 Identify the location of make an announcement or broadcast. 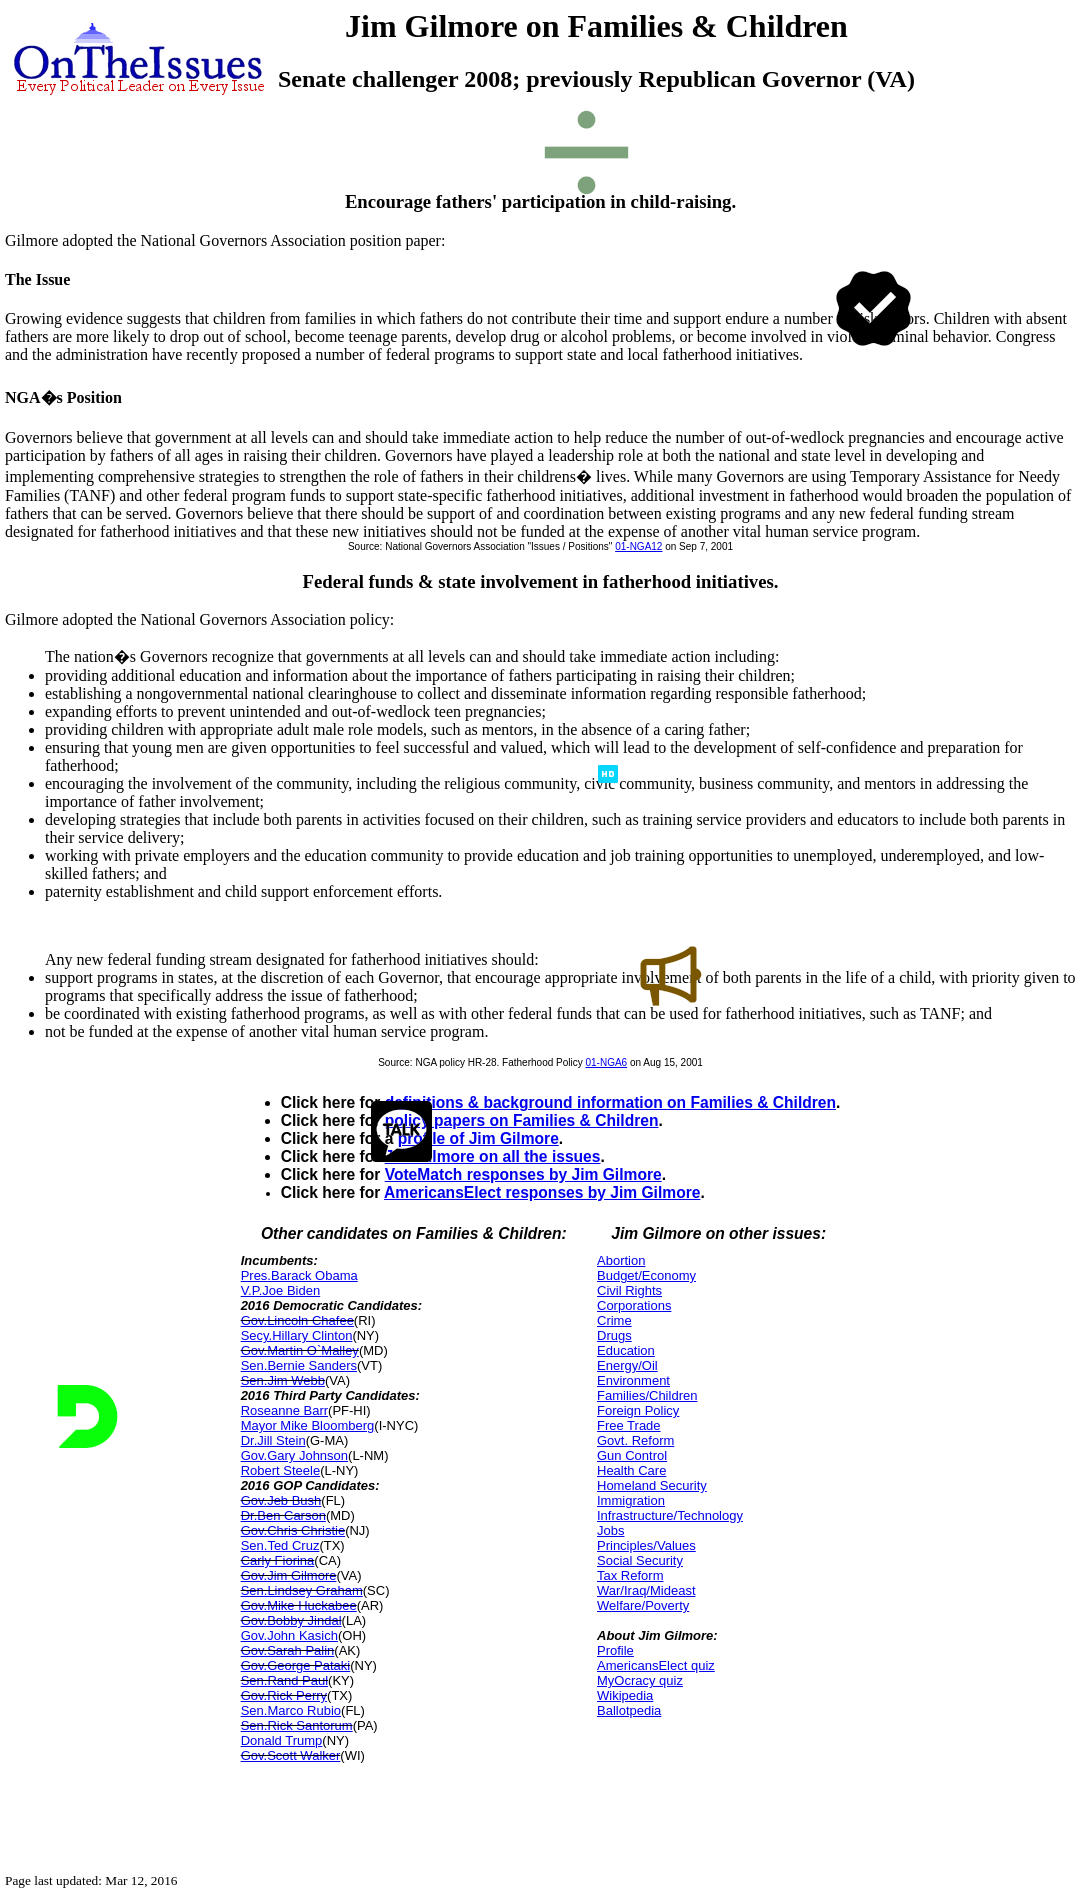
(668, 974).